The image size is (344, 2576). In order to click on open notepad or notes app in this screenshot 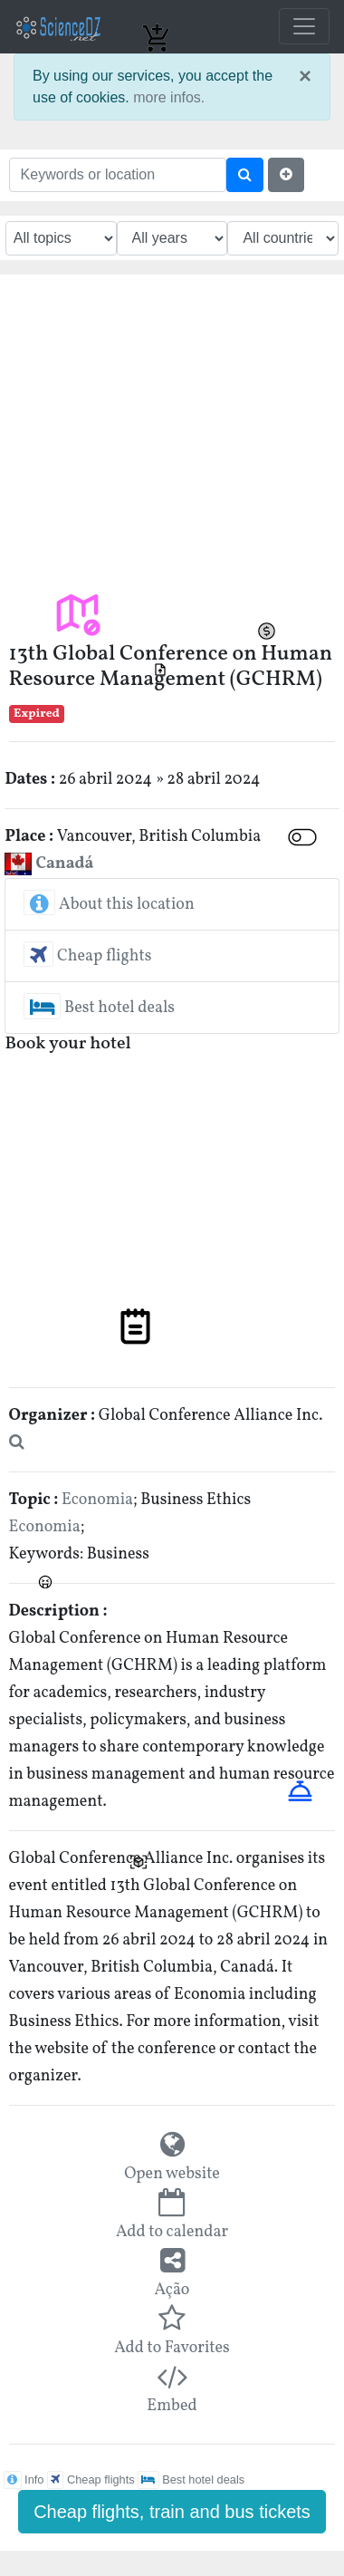, I will do `click(135, 1327)`.